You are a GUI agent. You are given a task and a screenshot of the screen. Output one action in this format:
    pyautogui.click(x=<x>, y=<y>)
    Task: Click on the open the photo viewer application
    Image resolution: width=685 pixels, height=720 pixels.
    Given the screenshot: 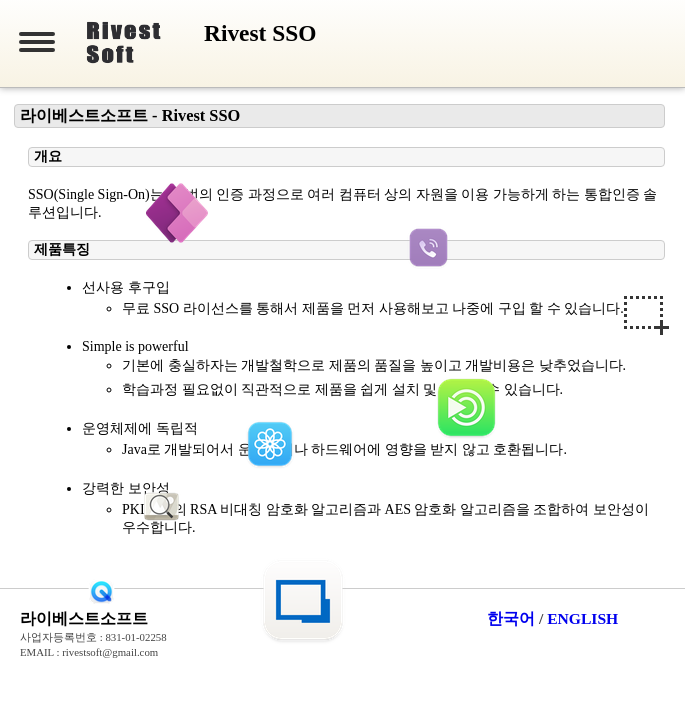 What is the action you would take?
    pyautogui.click(x=161, y=506)
    